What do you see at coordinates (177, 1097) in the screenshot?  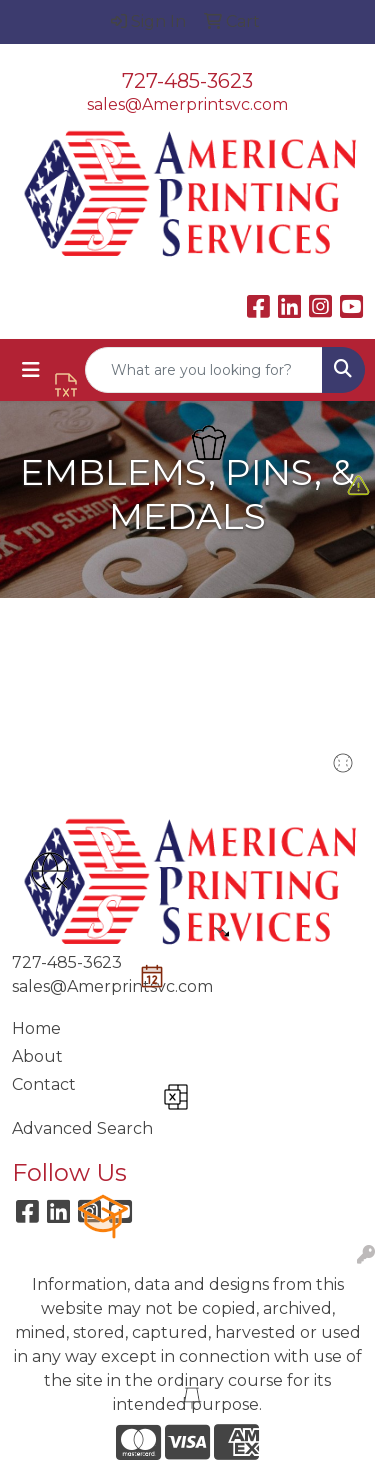 I see `open Microsoft Excel` at bounding box center [177, 1097].